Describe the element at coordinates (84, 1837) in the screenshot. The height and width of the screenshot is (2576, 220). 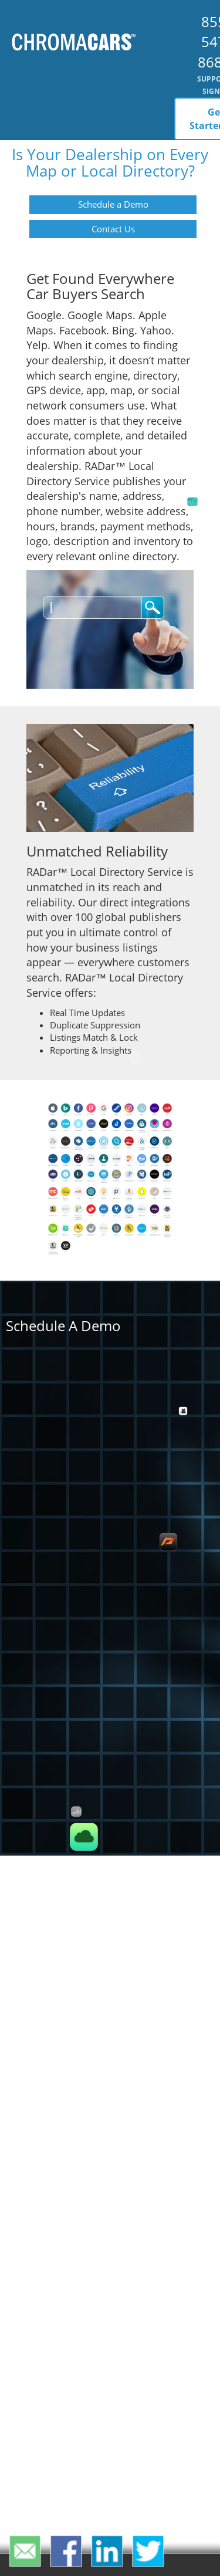
I see `open 4k video downloader app` at that location.